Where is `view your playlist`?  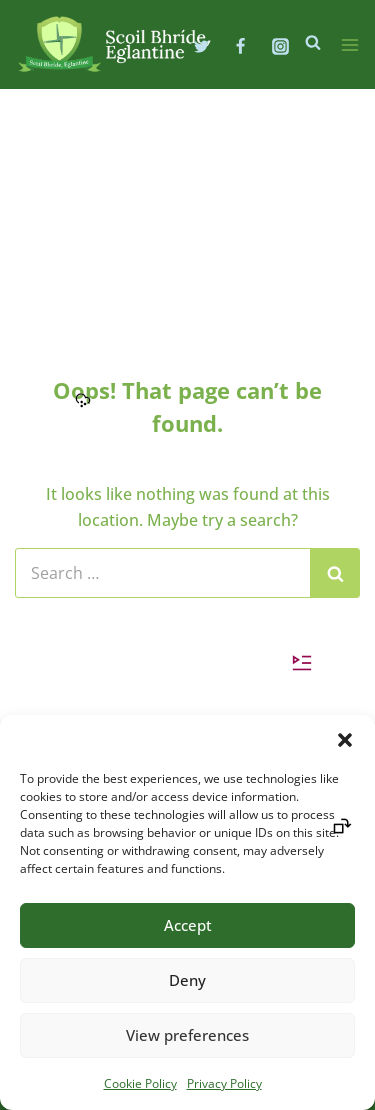 view your playlist is located at coordinates (302, 663).